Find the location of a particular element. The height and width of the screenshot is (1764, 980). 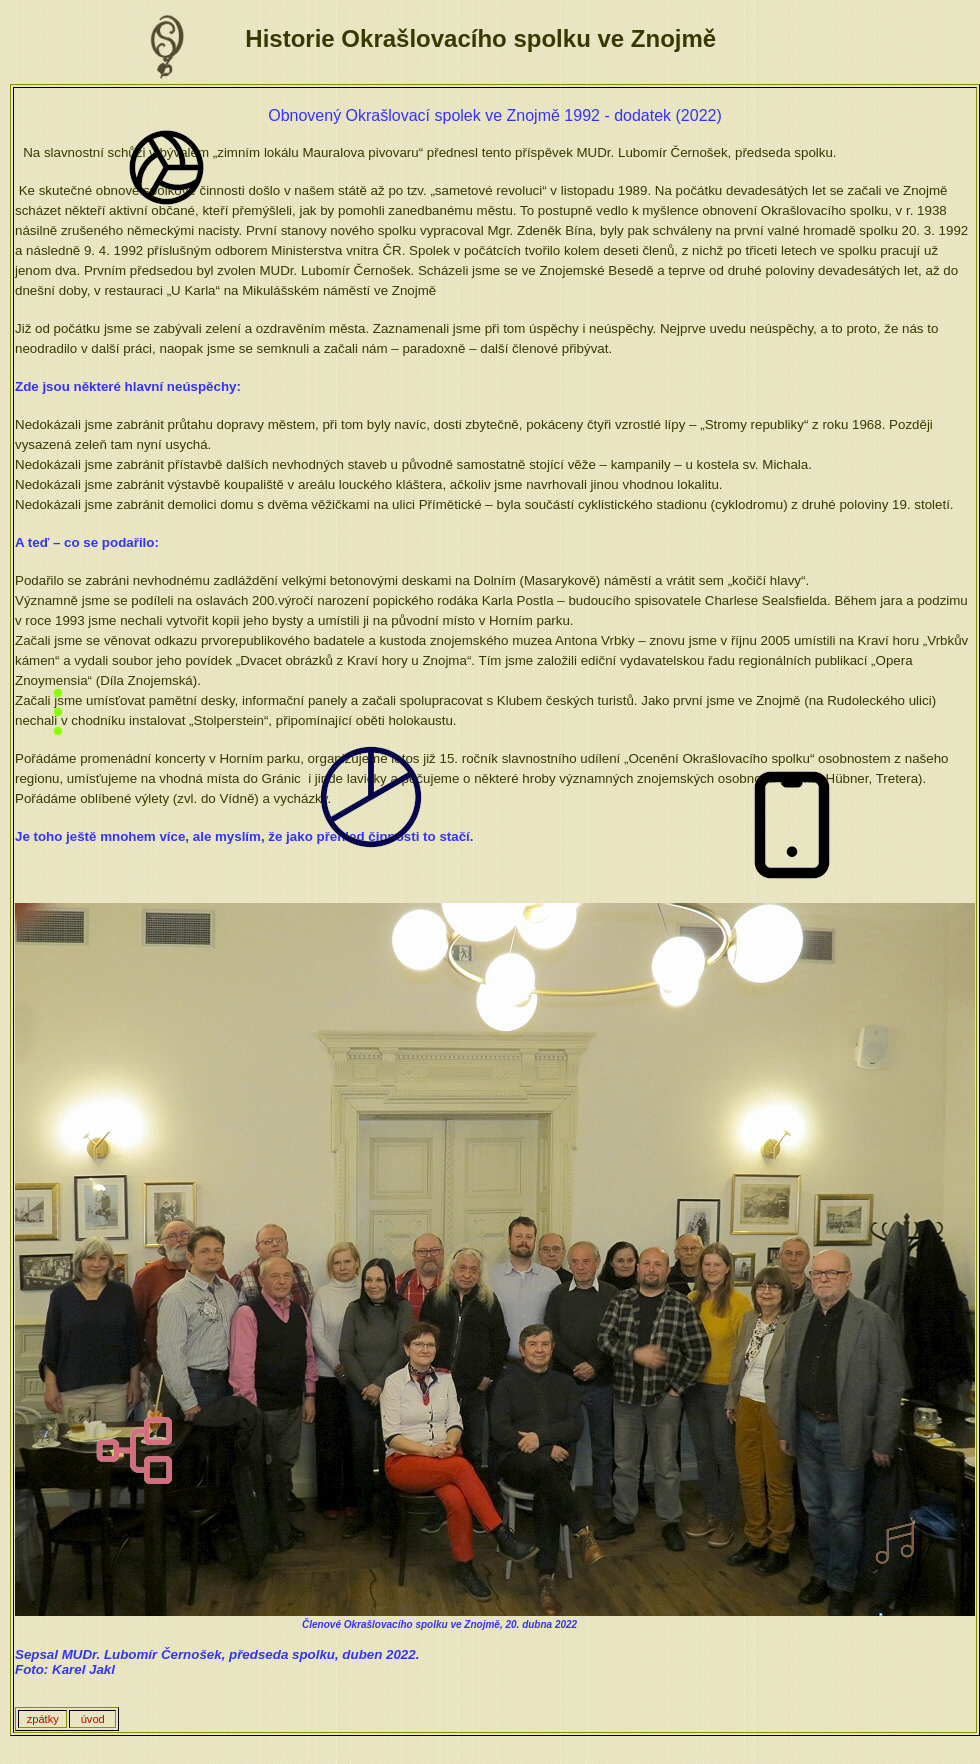

view hierarchical organization or folder structure is located at coordinates (138, 1450).